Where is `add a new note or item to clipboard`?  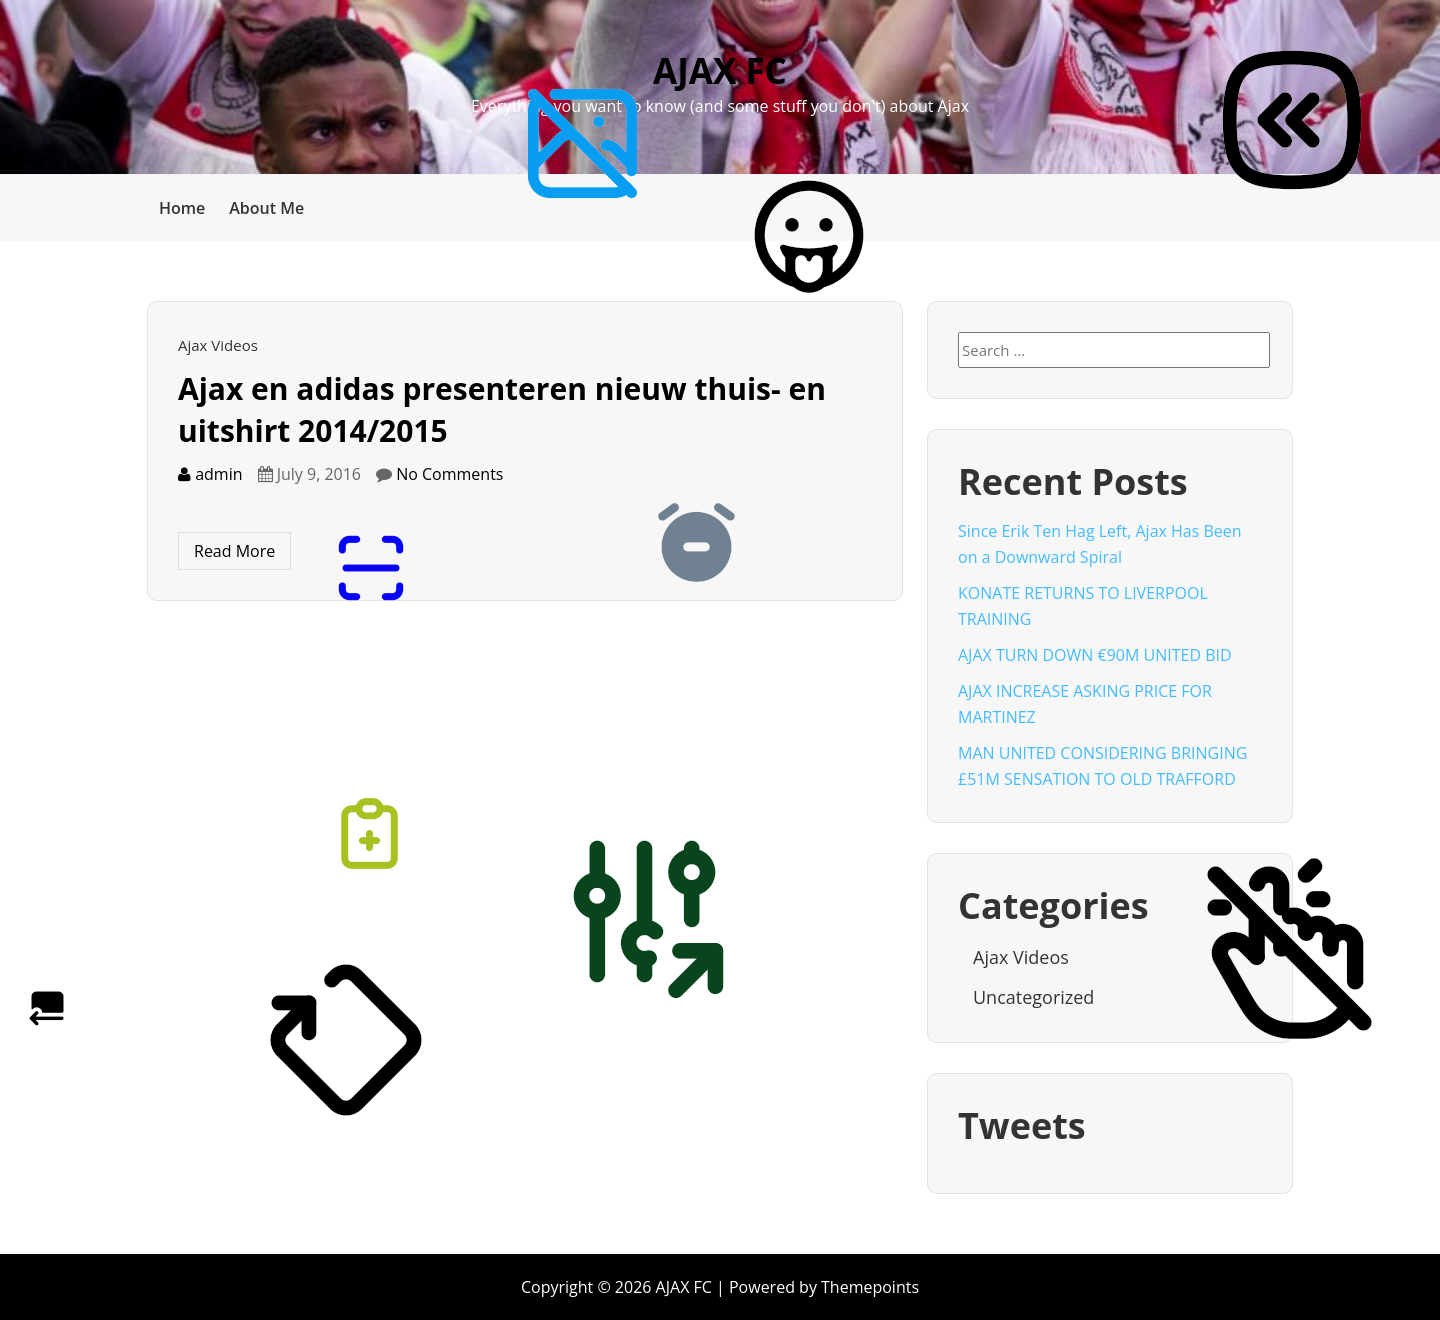
add a new note or item to clipboard is located at coordinates (369, 833).